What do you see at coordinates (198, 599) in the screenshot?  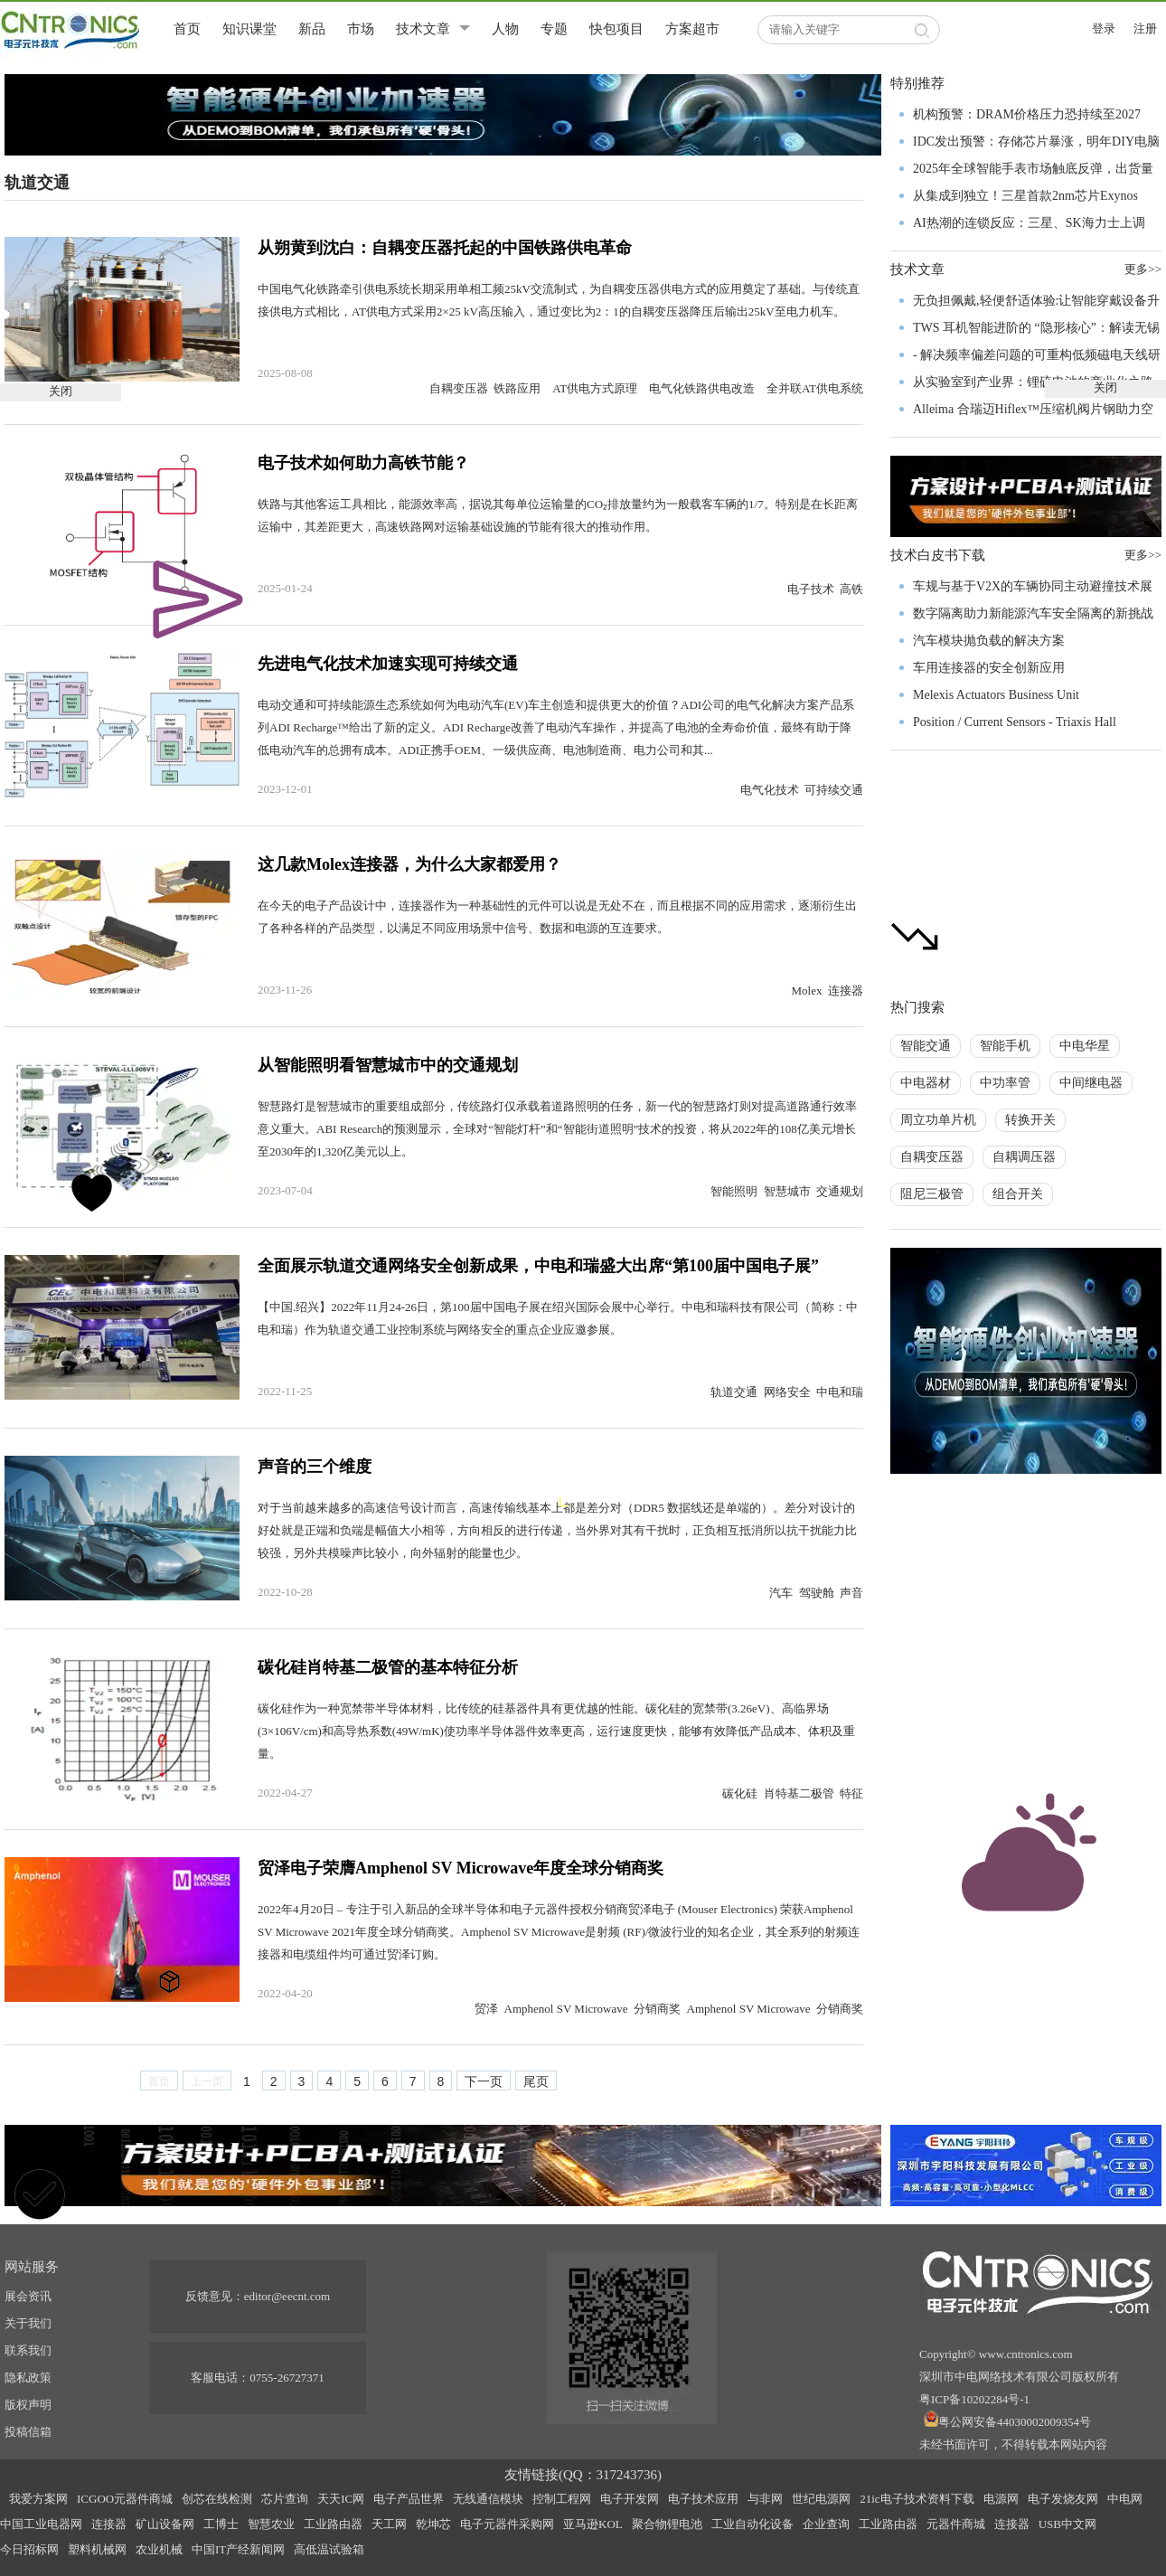 I see `send a message or email` at bounding box center [198, 599].